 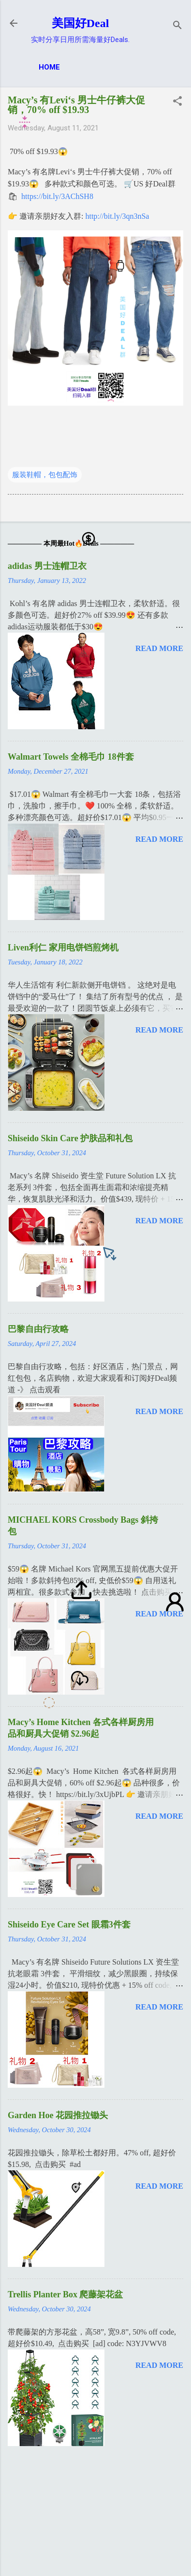 I want to click on collapse or hide content section, so click(x=25, y=122).